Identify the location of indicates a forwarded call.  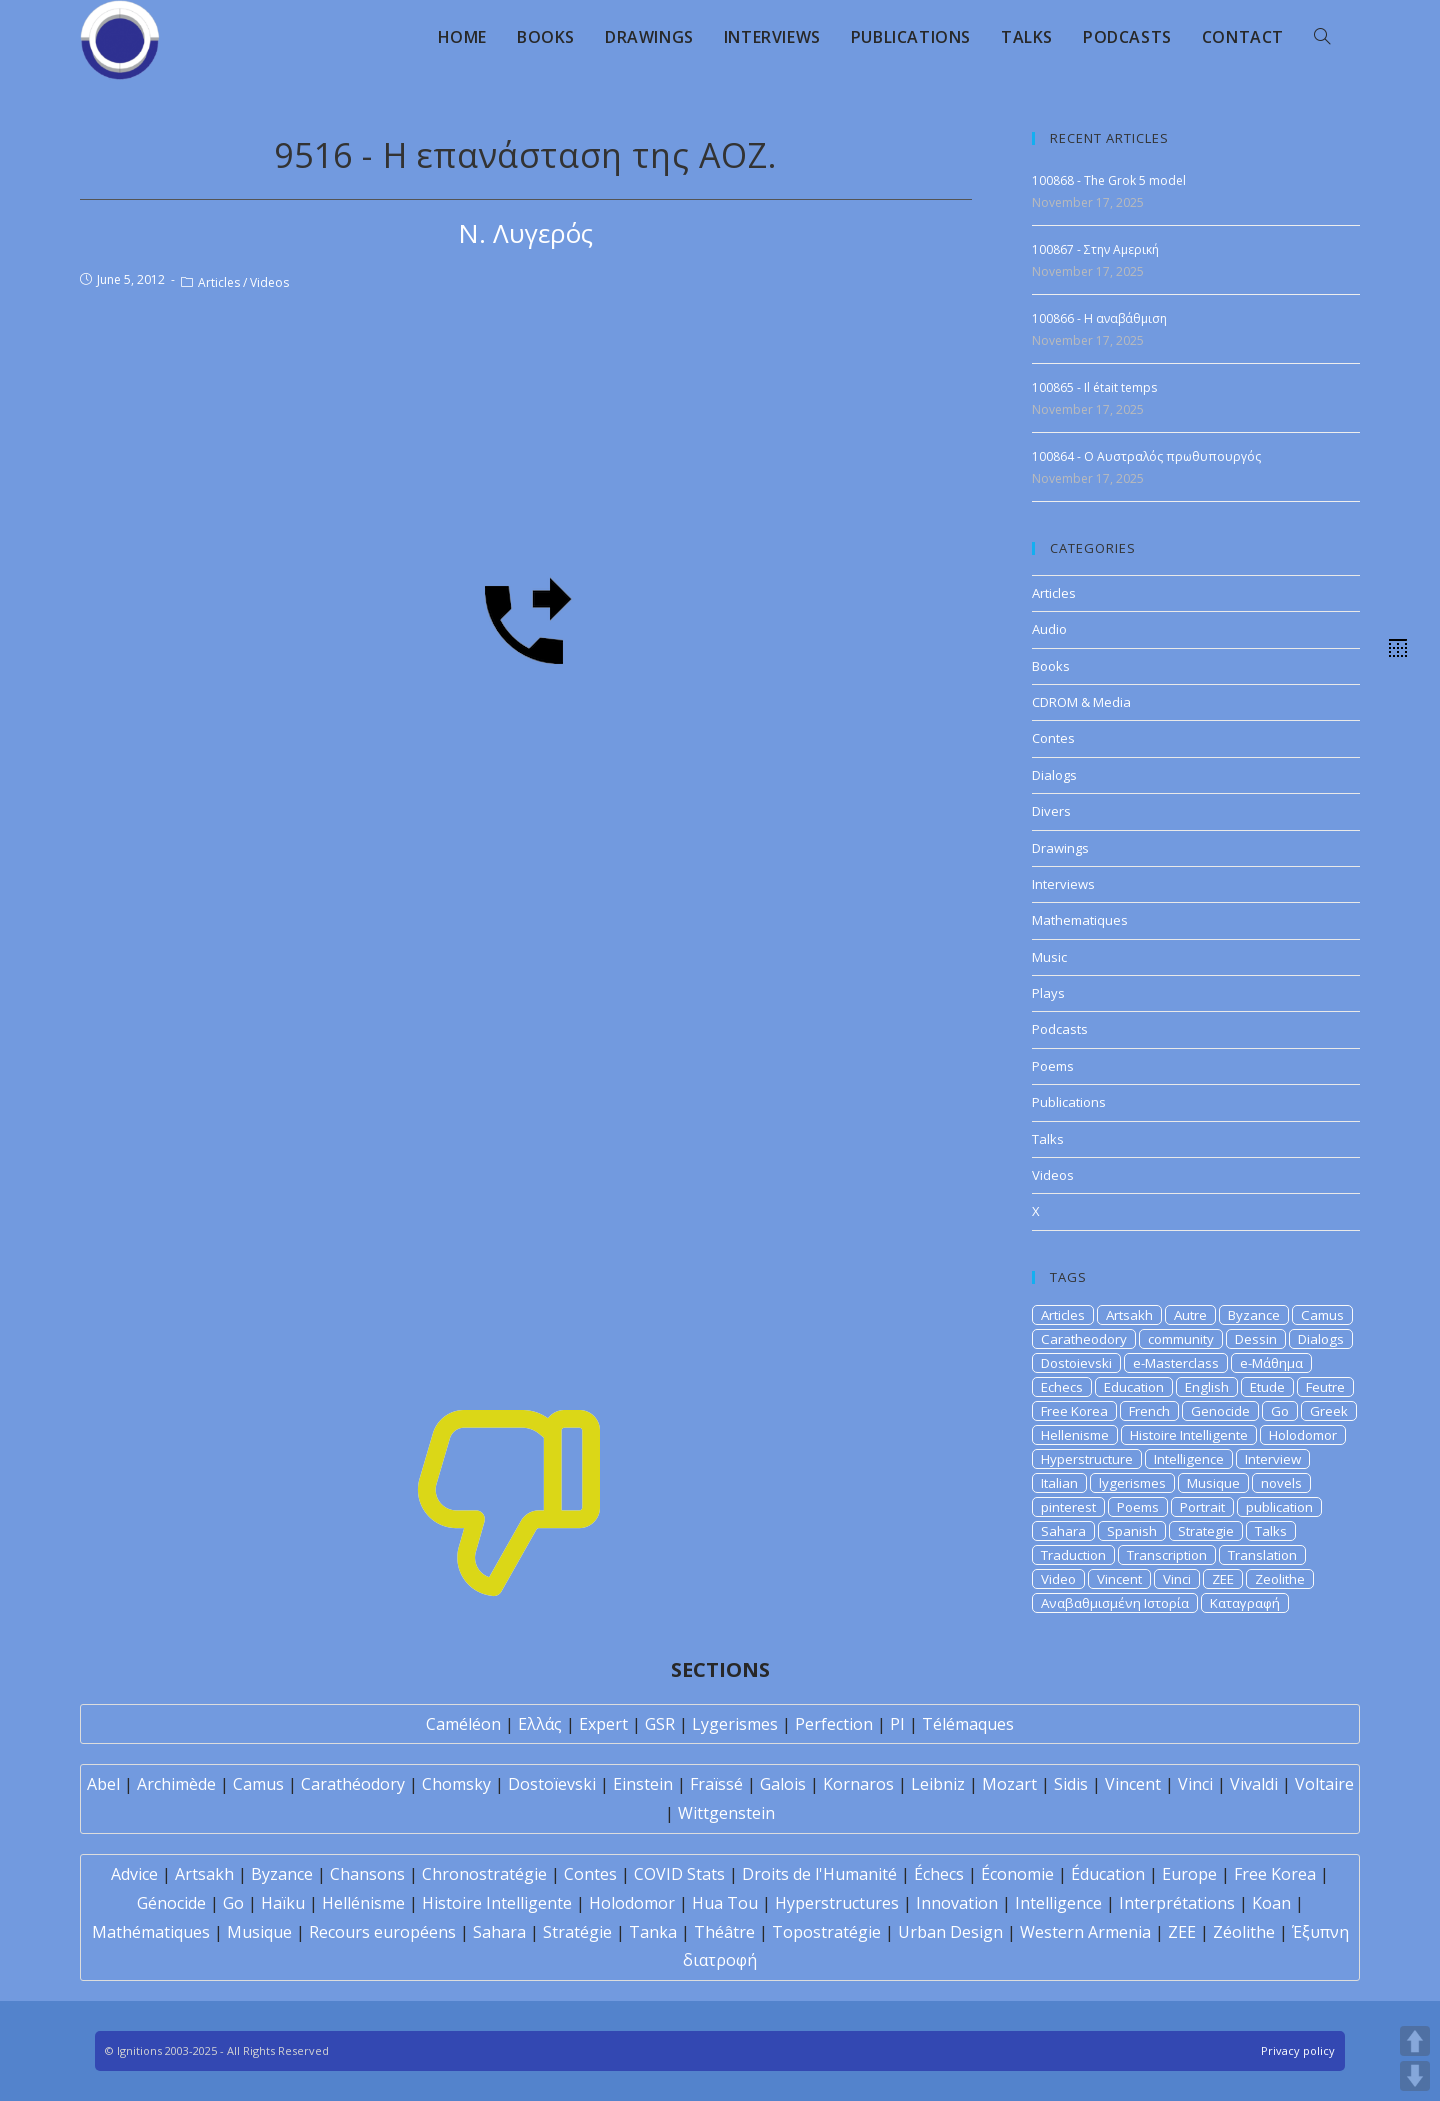
(524, 625).